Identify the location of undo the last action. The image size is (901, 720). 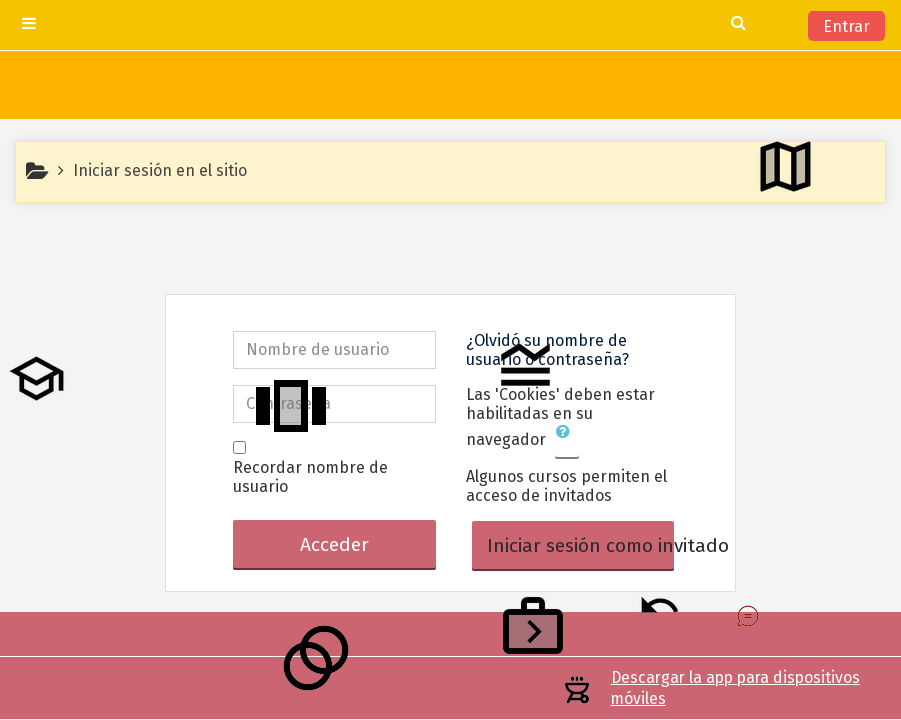
(659, 605).